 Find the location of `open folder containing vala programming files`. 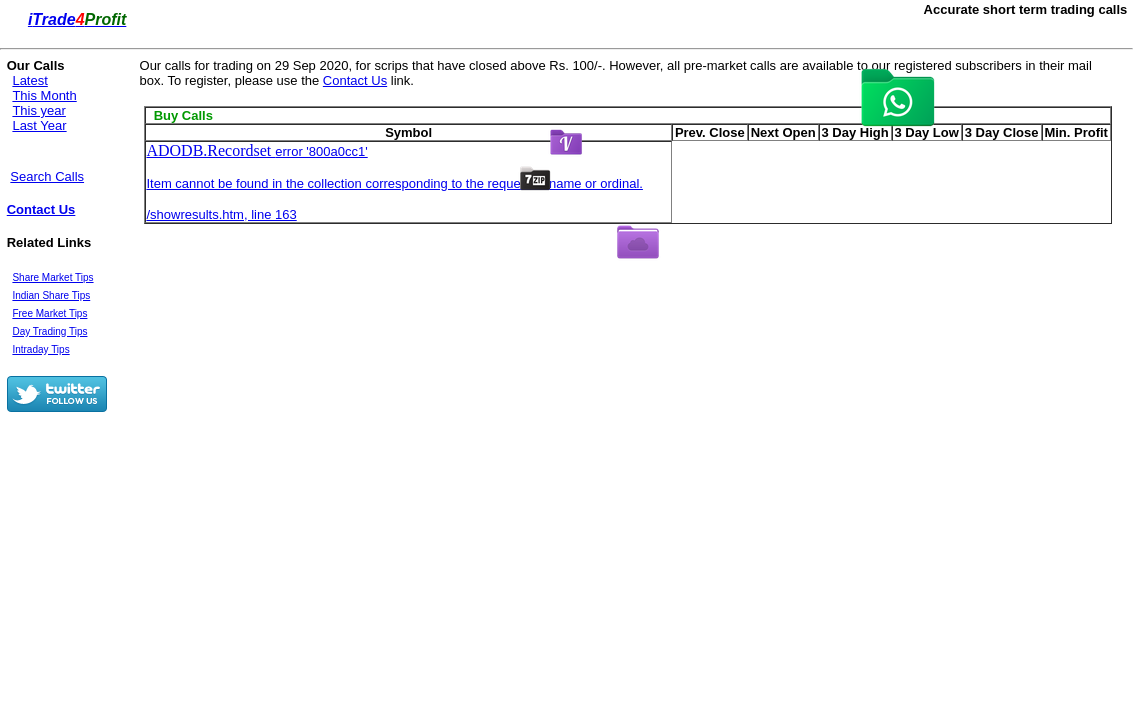

open folder containing vala programming files is located at coordinates (566, 143).